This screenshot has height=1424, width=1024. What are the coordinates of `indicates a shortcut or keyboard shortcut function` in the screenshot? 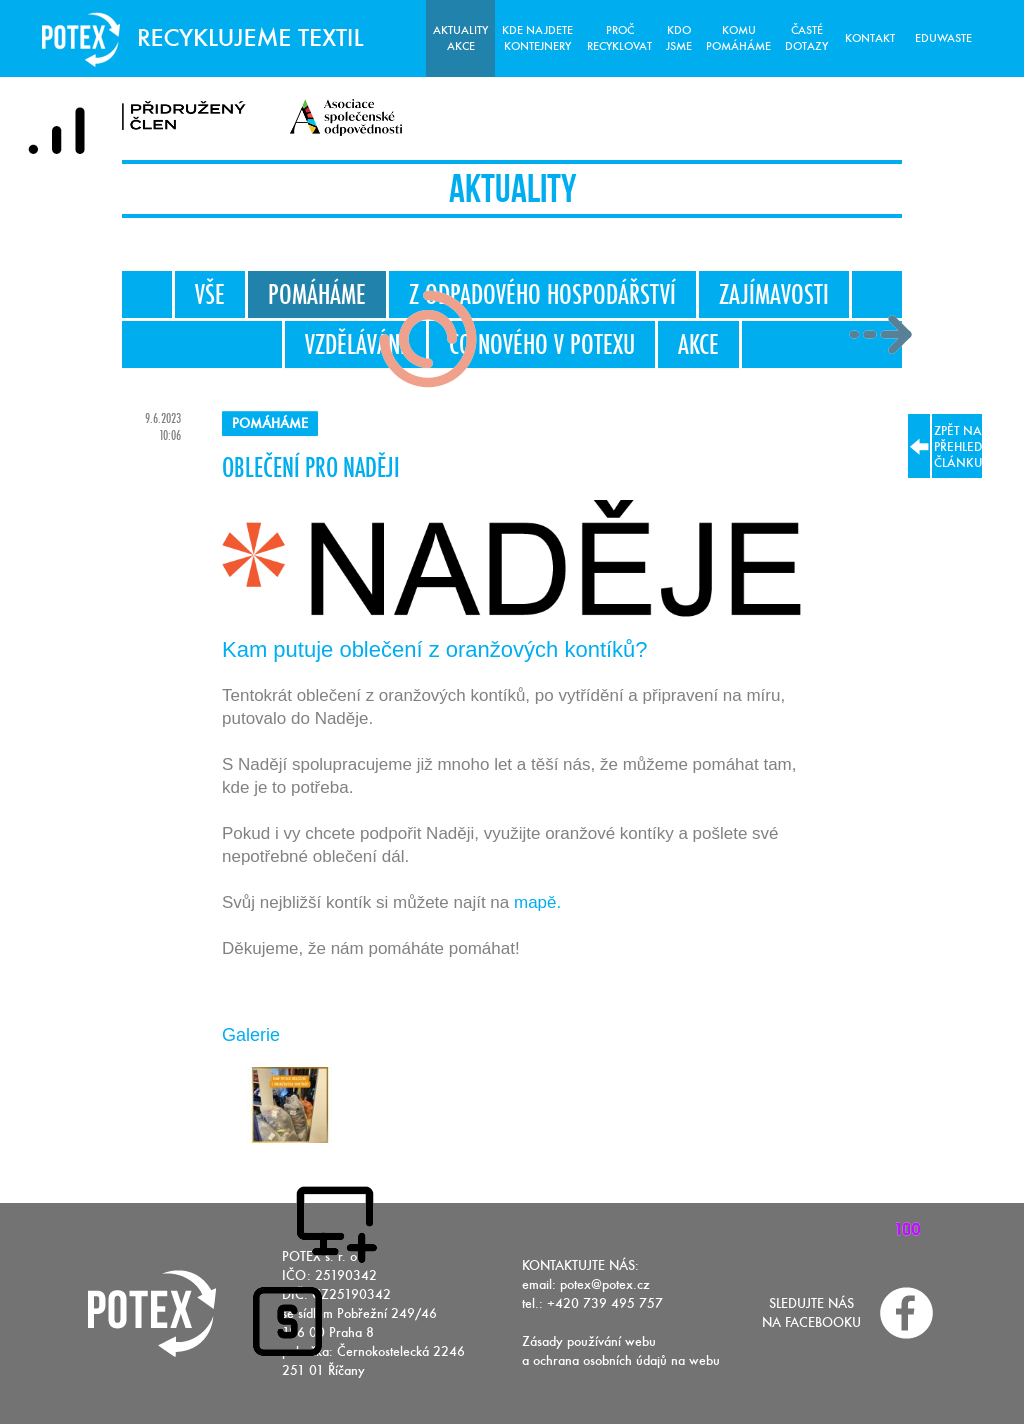 It's located at (287, 1321).